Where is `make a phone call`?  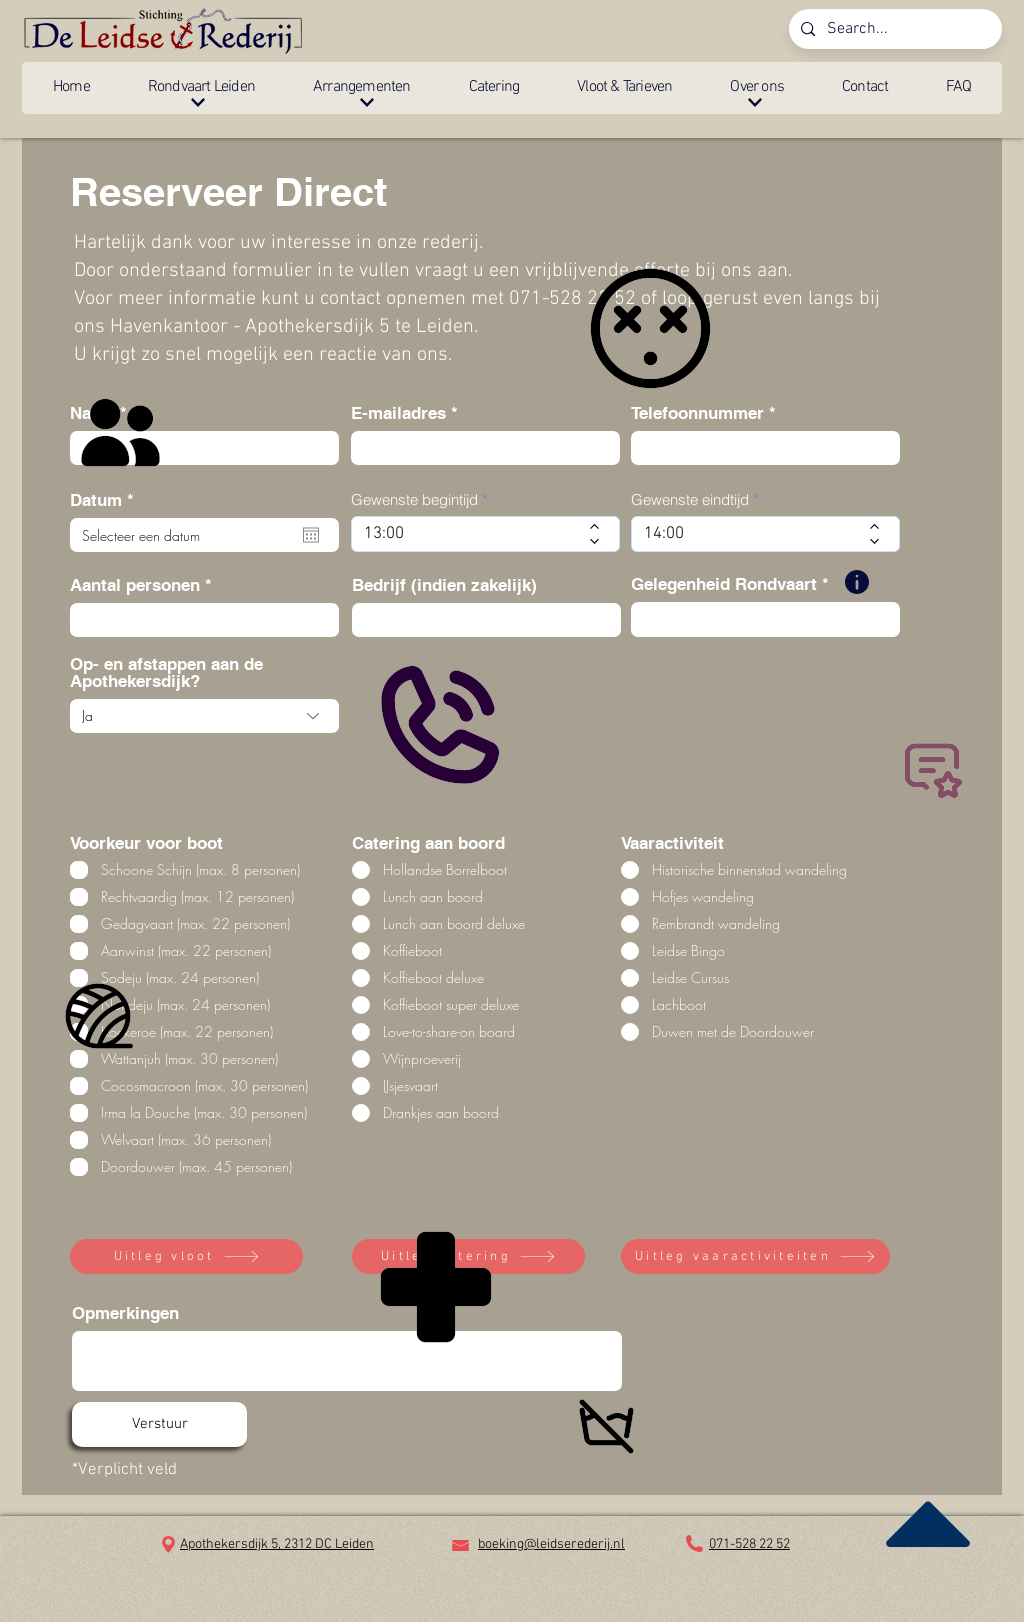
make a phone call is located at coordinates (442, 722).